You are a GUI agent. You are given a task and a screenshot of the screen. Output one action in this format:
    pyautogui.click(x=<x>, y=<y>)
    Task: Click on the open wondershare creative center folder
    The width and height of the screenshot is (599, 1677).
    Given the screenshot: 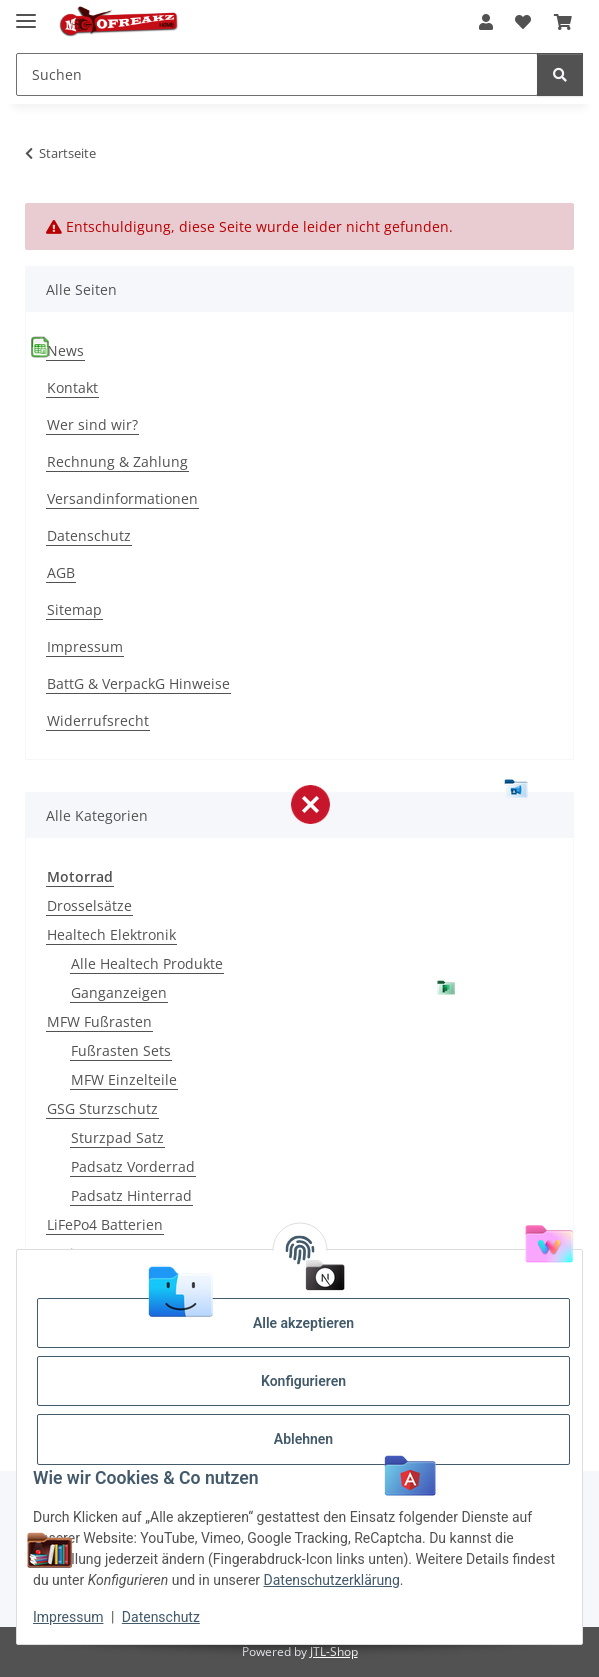 What is the action you would take?
    pyautogui.click(x=549, y=1245)
    